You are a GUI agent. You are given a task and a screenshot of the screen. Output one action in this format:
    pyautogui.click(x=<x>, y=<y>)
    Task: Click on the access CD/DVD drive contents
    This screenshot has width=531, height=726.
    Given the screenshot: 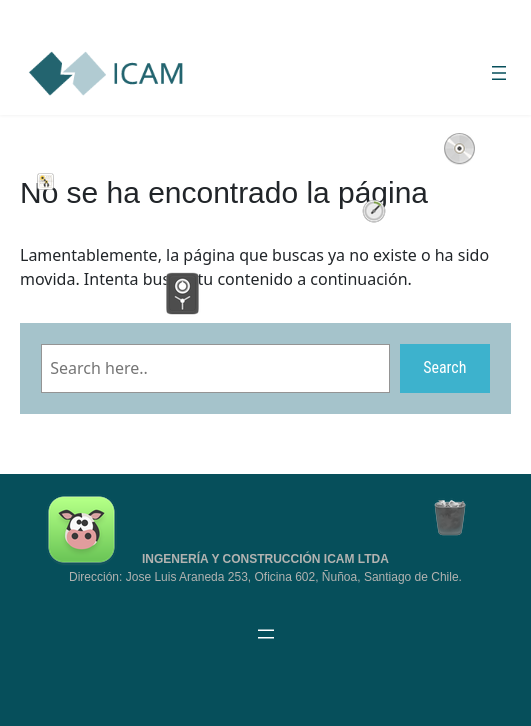 What is the action you would take?
    pyautogui.click(x=459, y=148)
    